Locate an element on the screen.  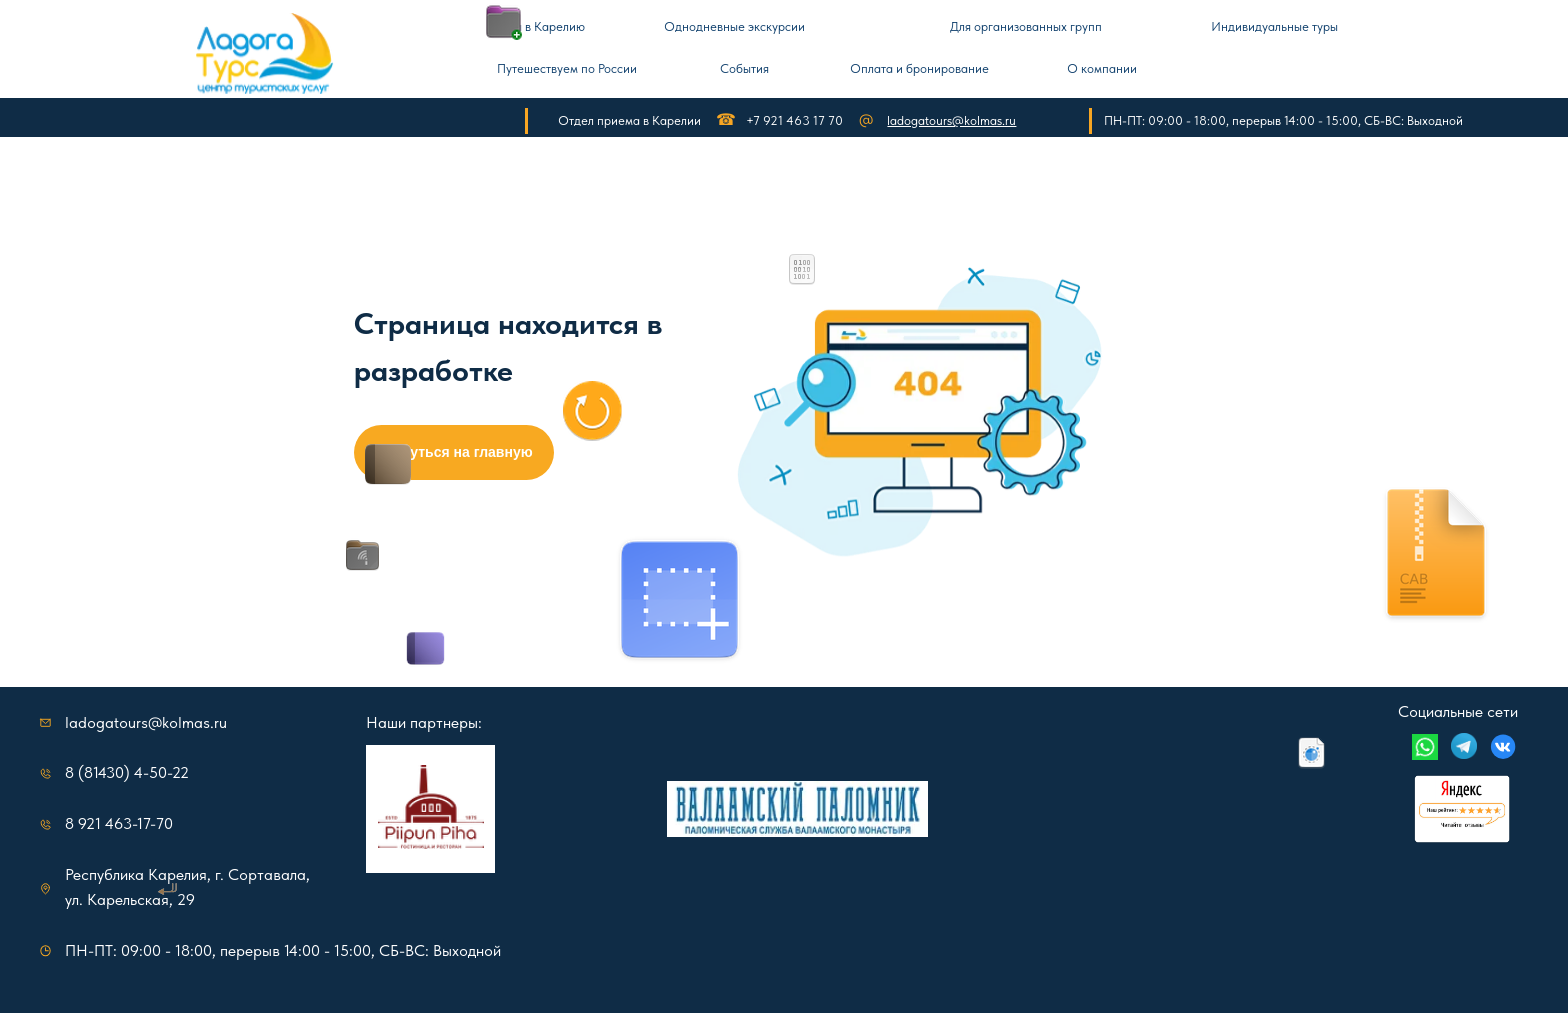
reply to all recipients of an email is located at coordinates (167, 889).